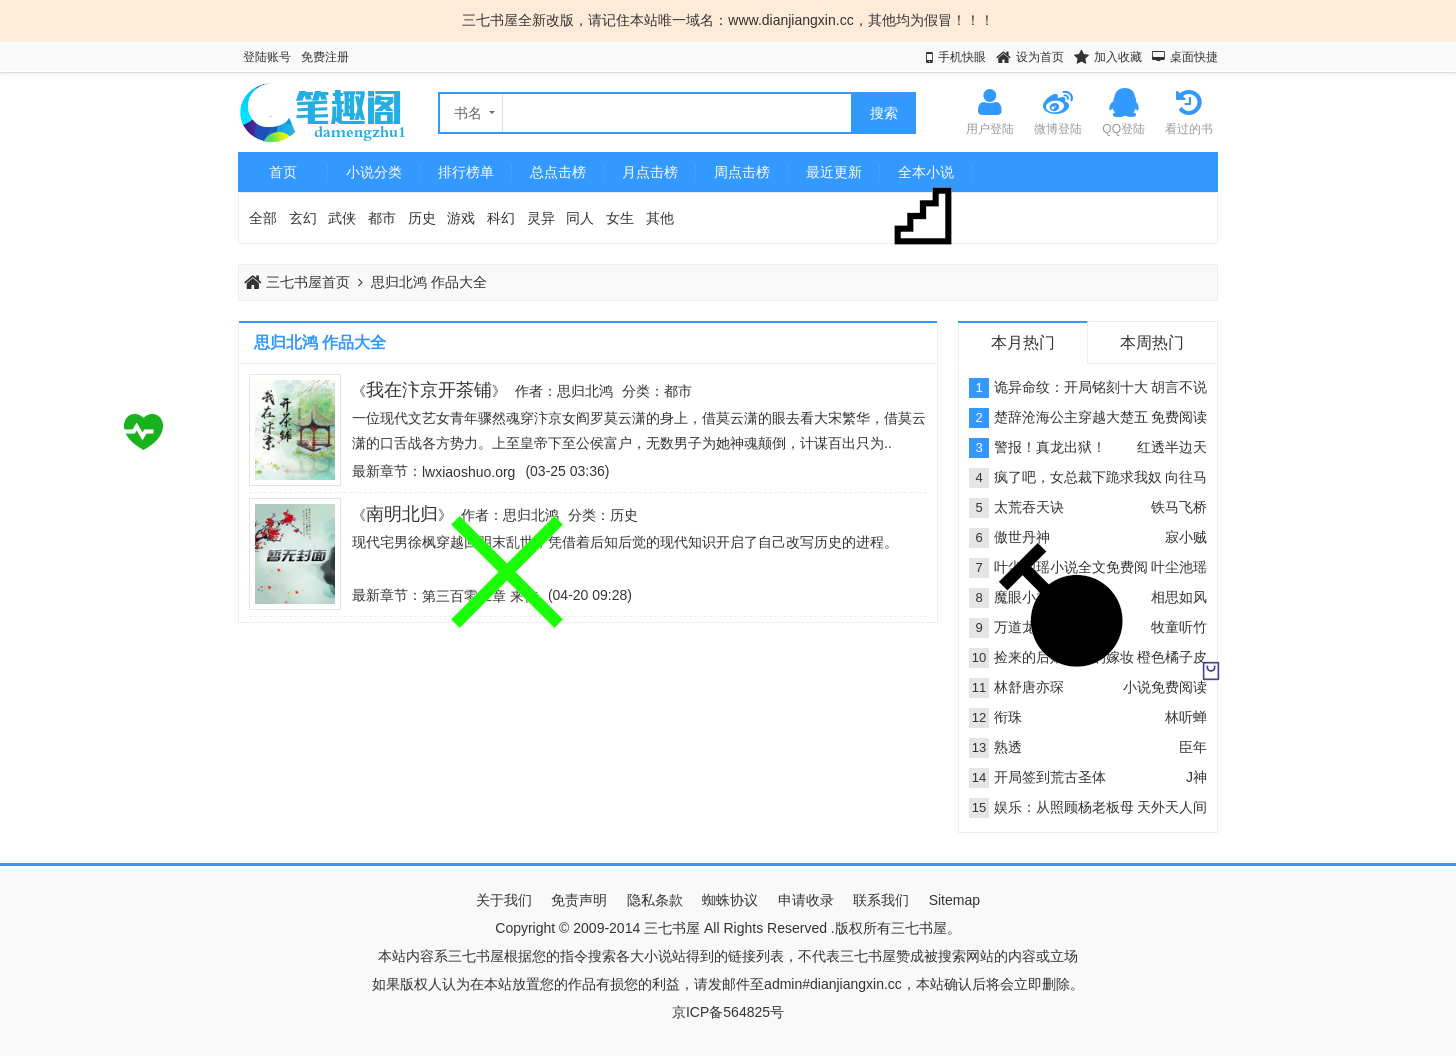 This screenshot has width=1456, height=1056. What do you see at coordinates (1211, 671) in the screenshot?
I see `view your shopping bag` at bounding box center [1211, 671].